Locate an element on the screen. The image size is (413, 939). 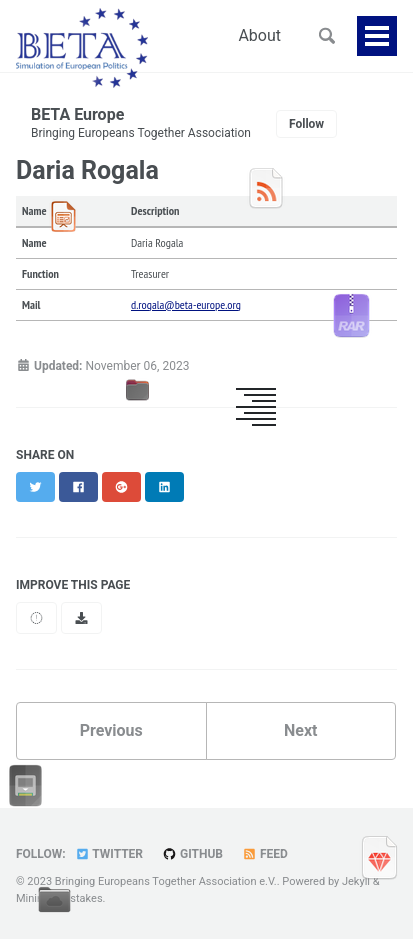
align text to the right margin is located at coordinates (256, 408).